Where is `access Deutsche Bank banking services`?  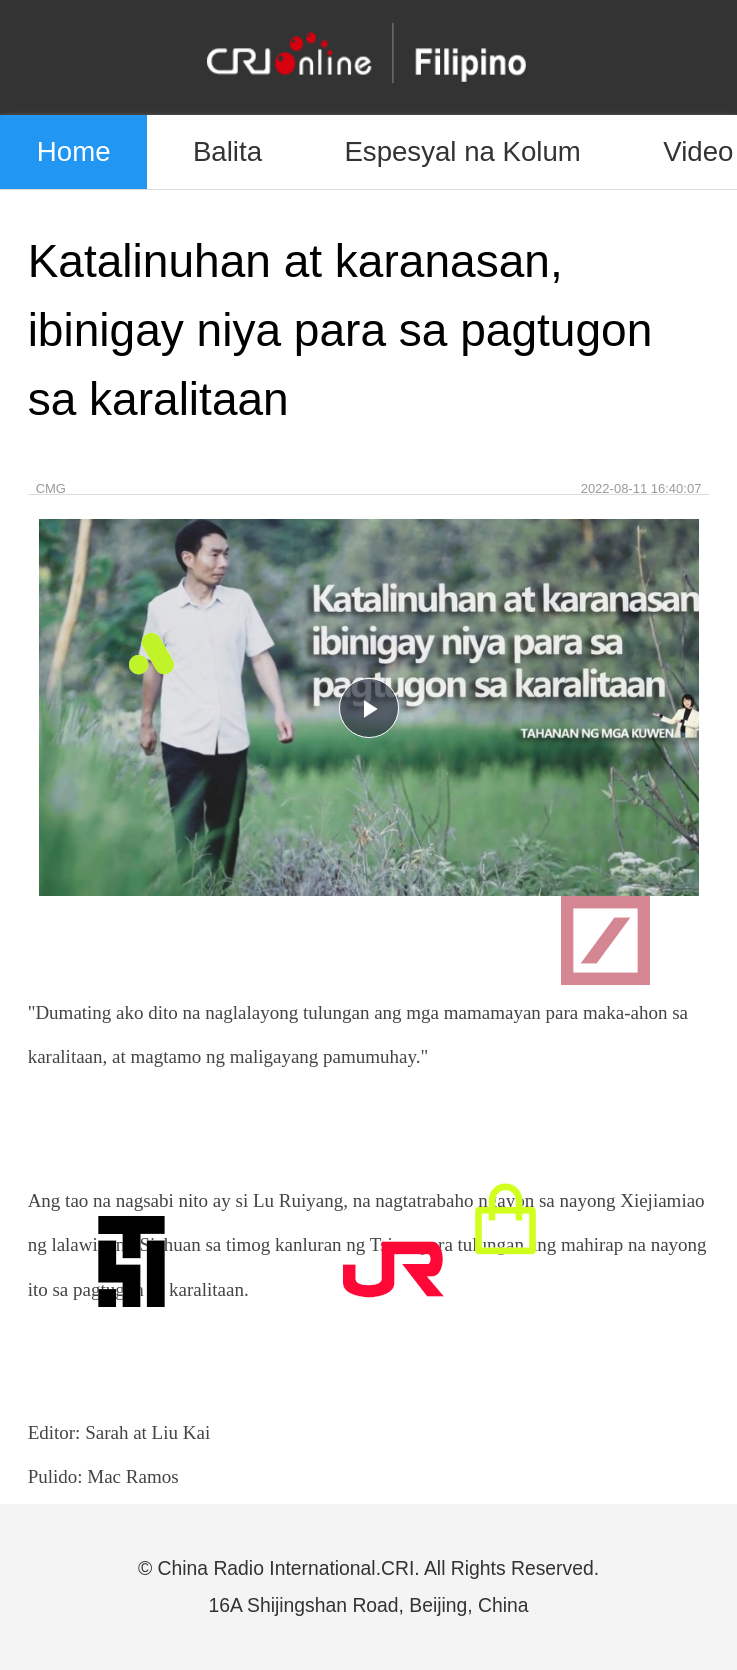 access Deutsche Bank banking services is located at coordinates (605, 940).